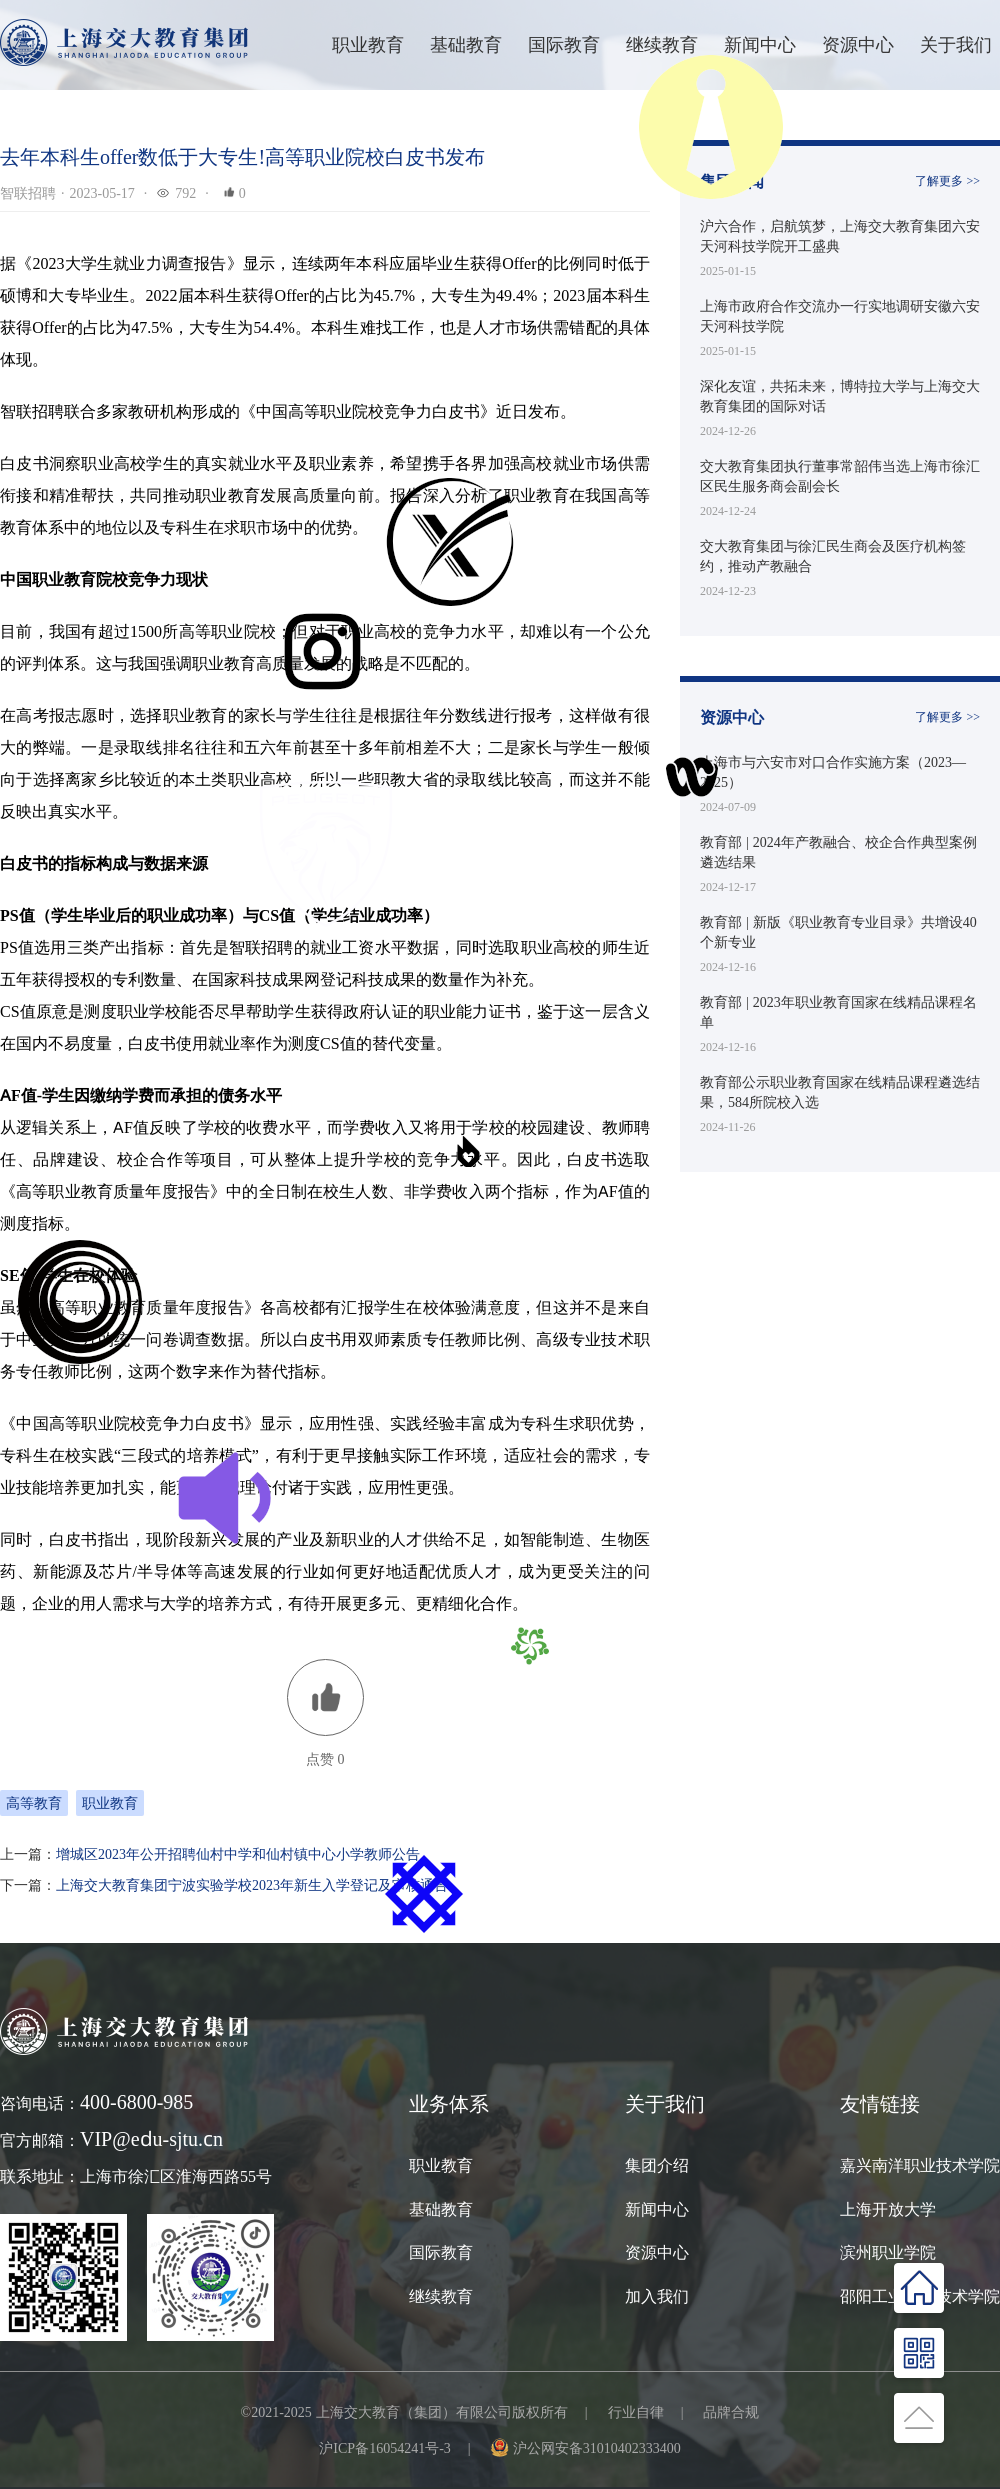  I want to click on open Instagram app, so click(322, 651).